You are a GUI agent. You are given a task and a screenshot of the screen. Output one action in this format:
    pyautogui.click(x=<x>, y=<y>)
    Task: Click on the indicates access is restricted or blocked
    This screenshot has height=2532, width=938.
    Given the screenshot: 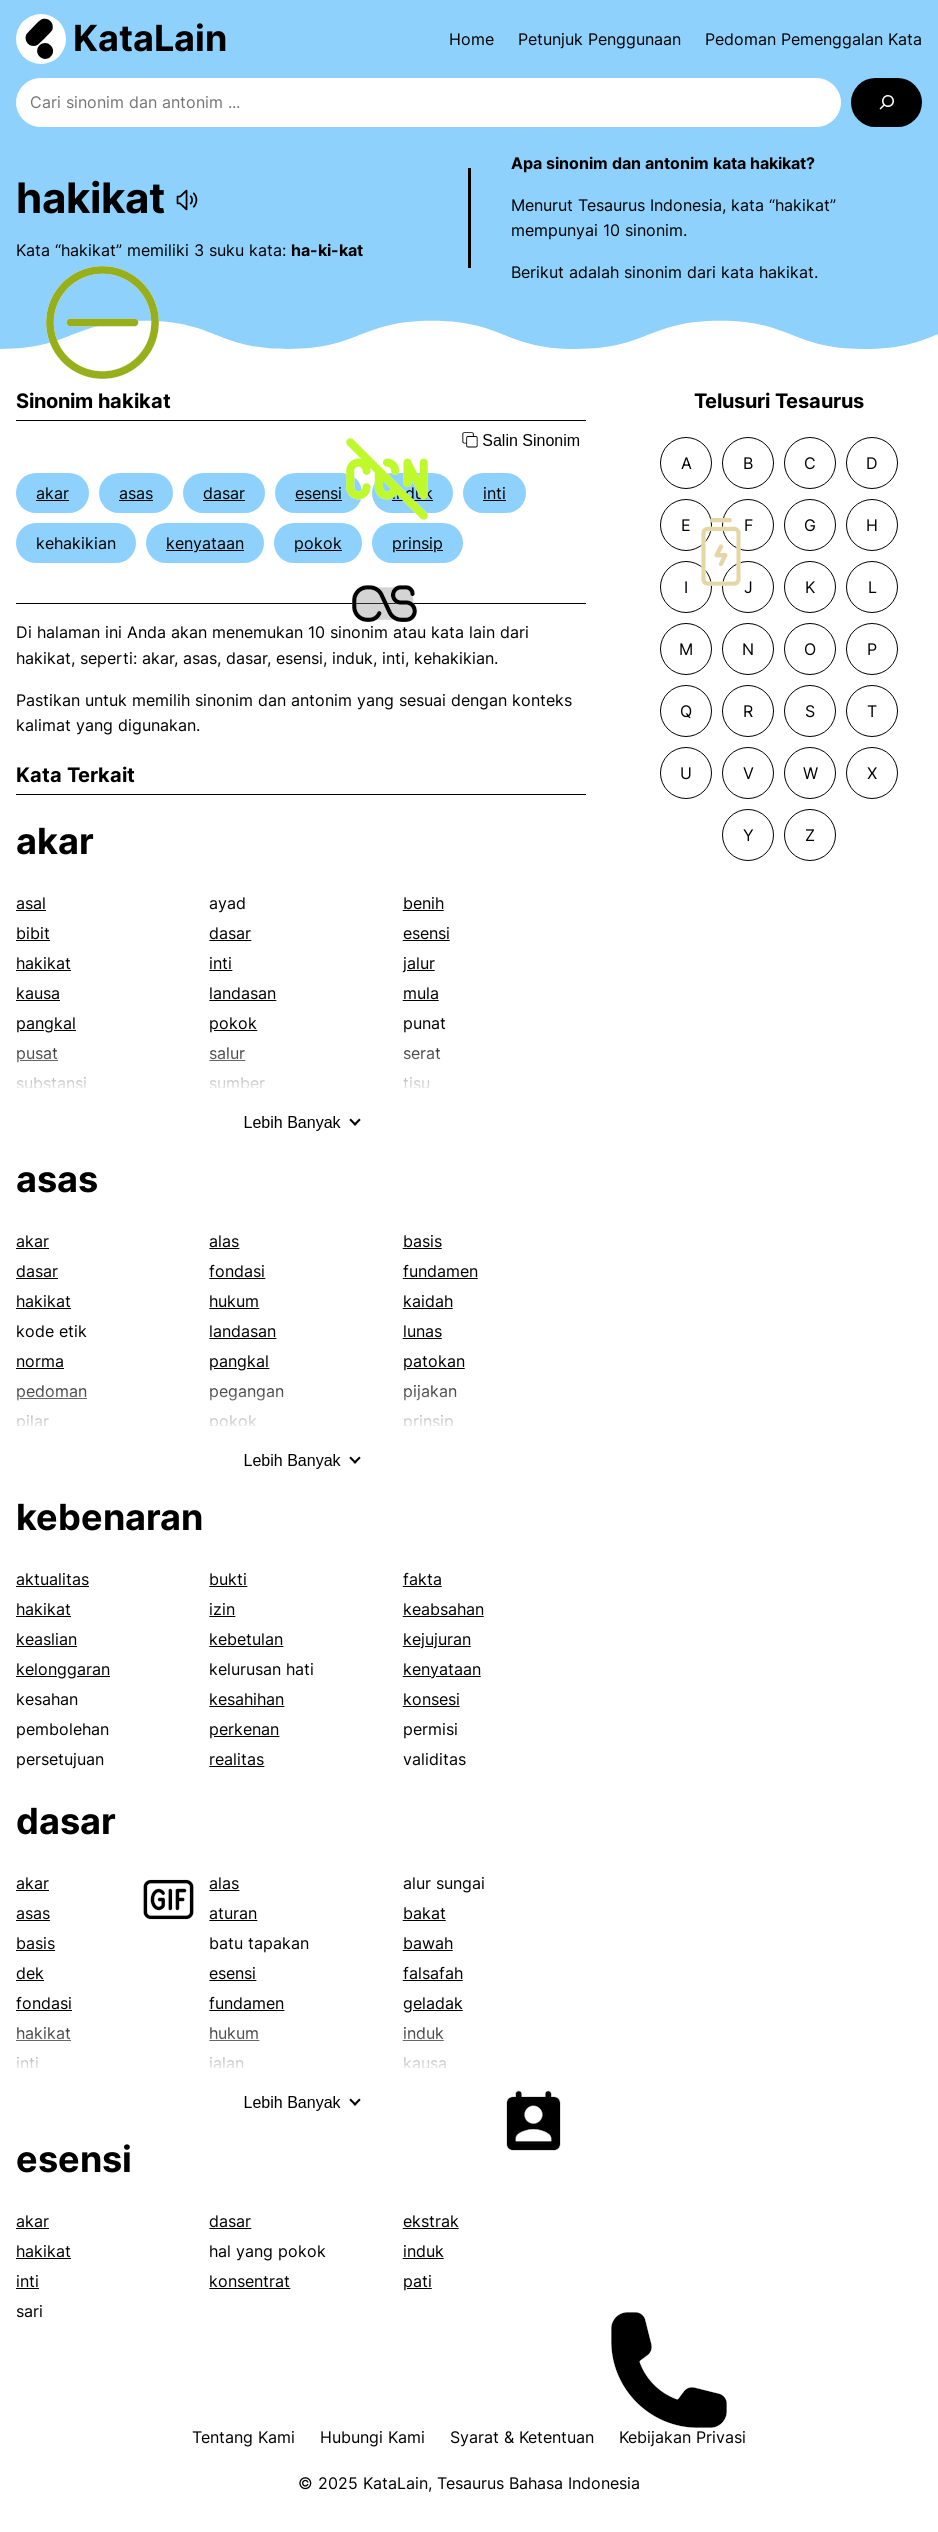 What is the action you would take?
    pyautogui.click(x=102, y=322)
    